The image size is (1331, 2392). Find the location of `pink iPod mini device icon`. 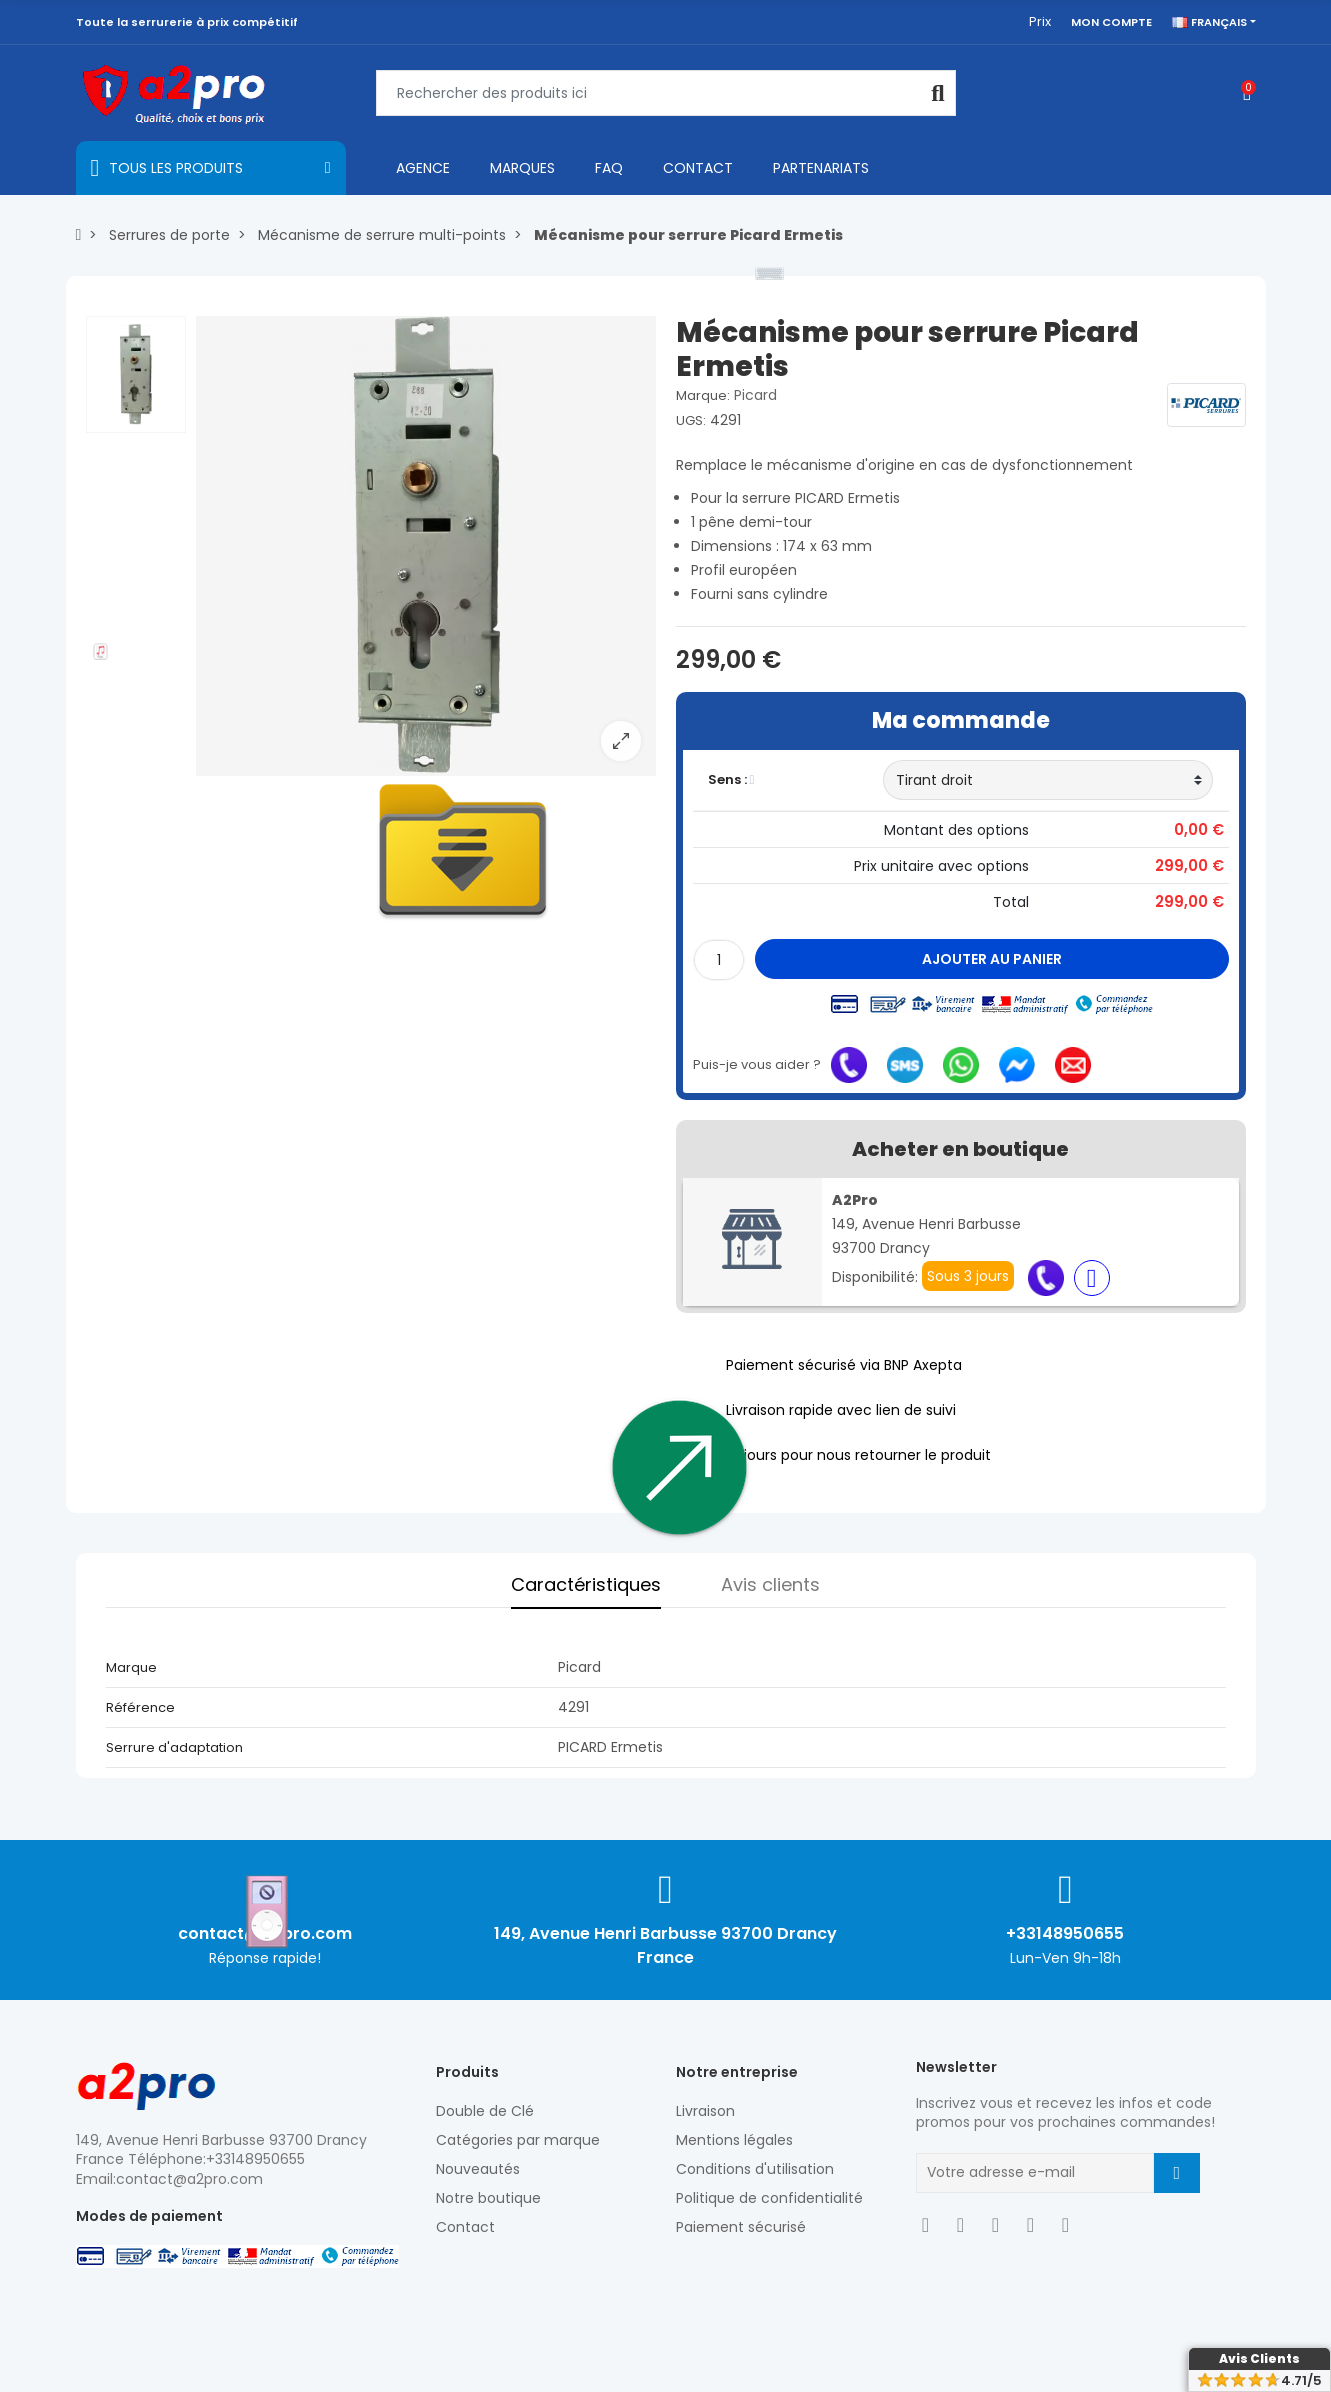

pink iPod mini device icon is located at coordinates (267, 1912).